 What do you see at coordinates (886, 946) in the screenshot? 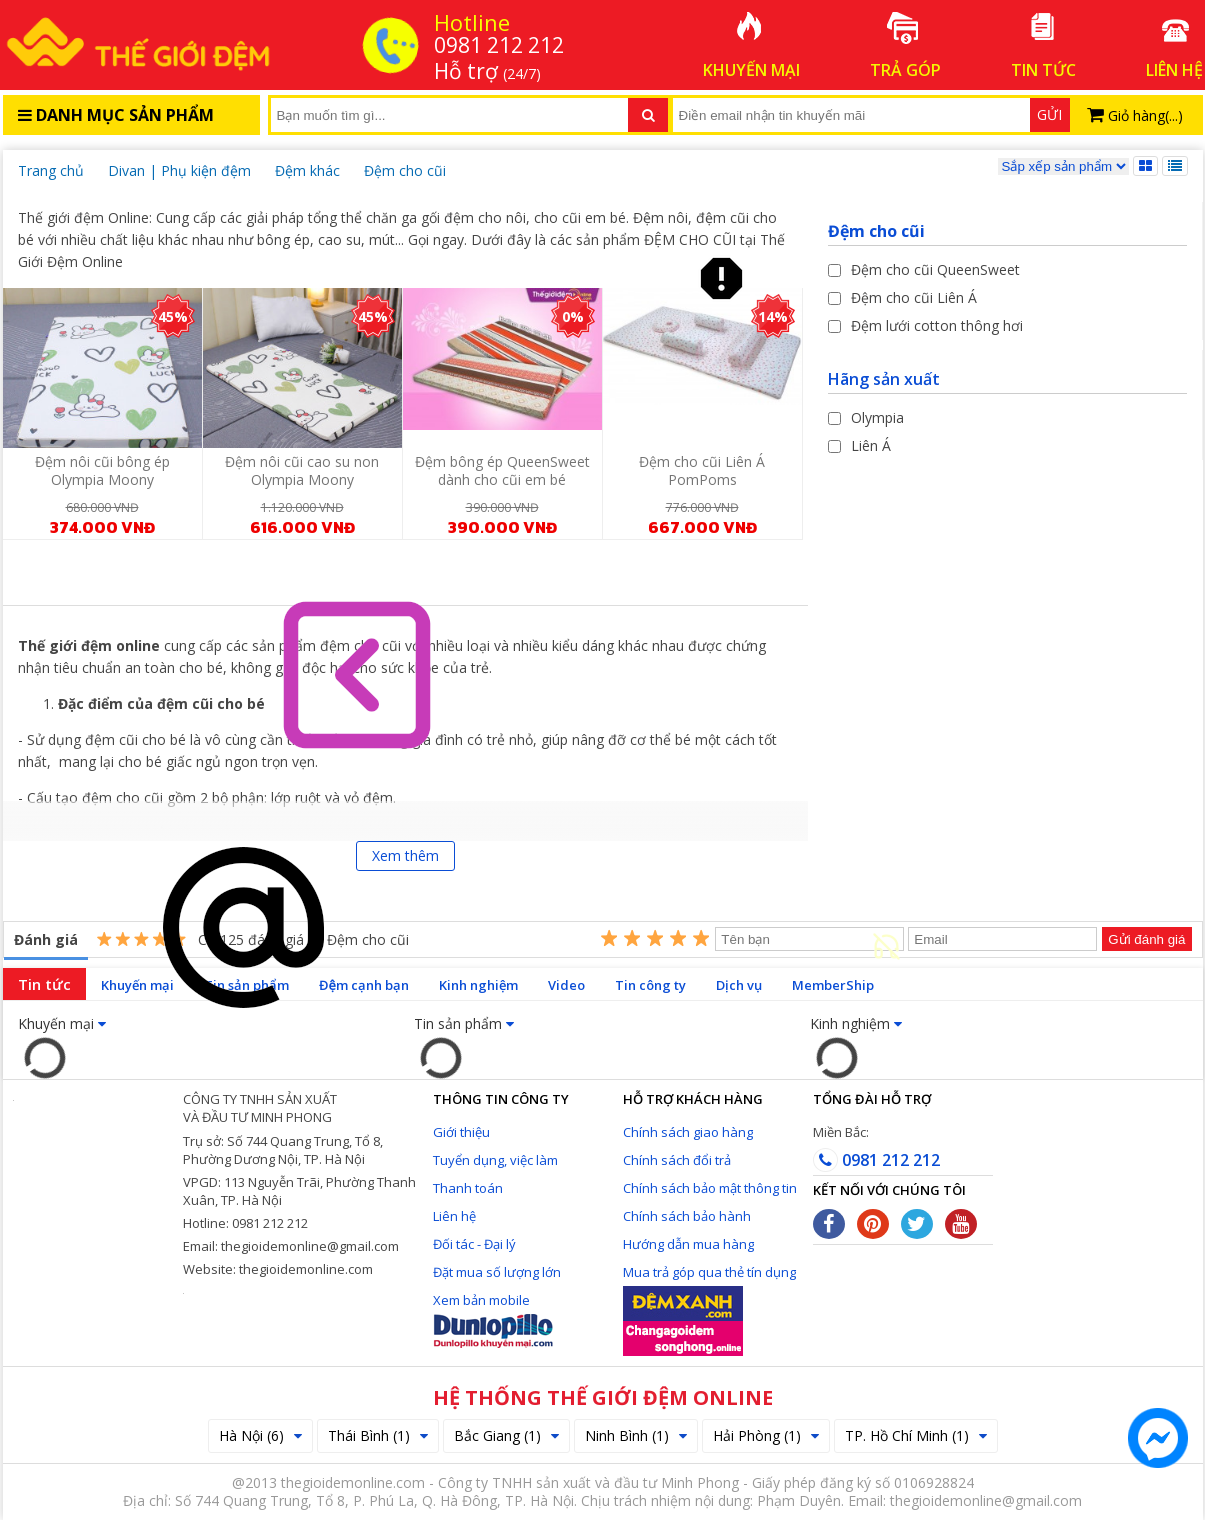
I see `mute or disable audio output` at bounding box center [886, 946].